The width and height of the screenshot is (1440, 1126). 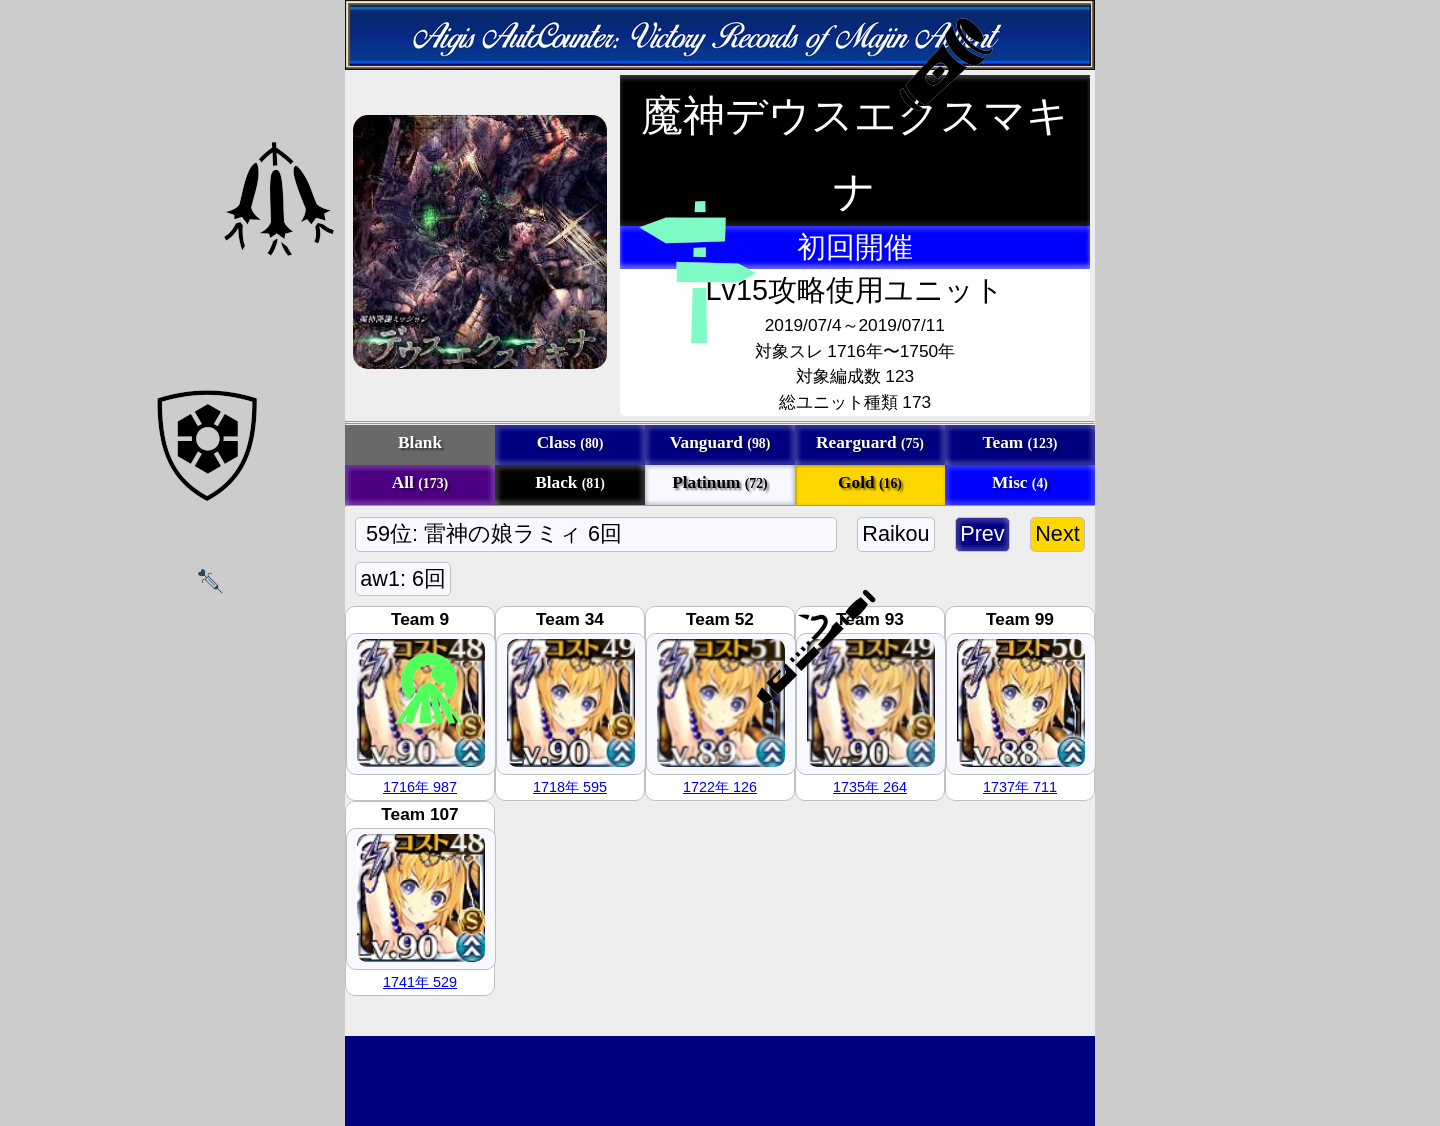 I want to click on activate ice or frost defense ability, so click(x=206, y=445).